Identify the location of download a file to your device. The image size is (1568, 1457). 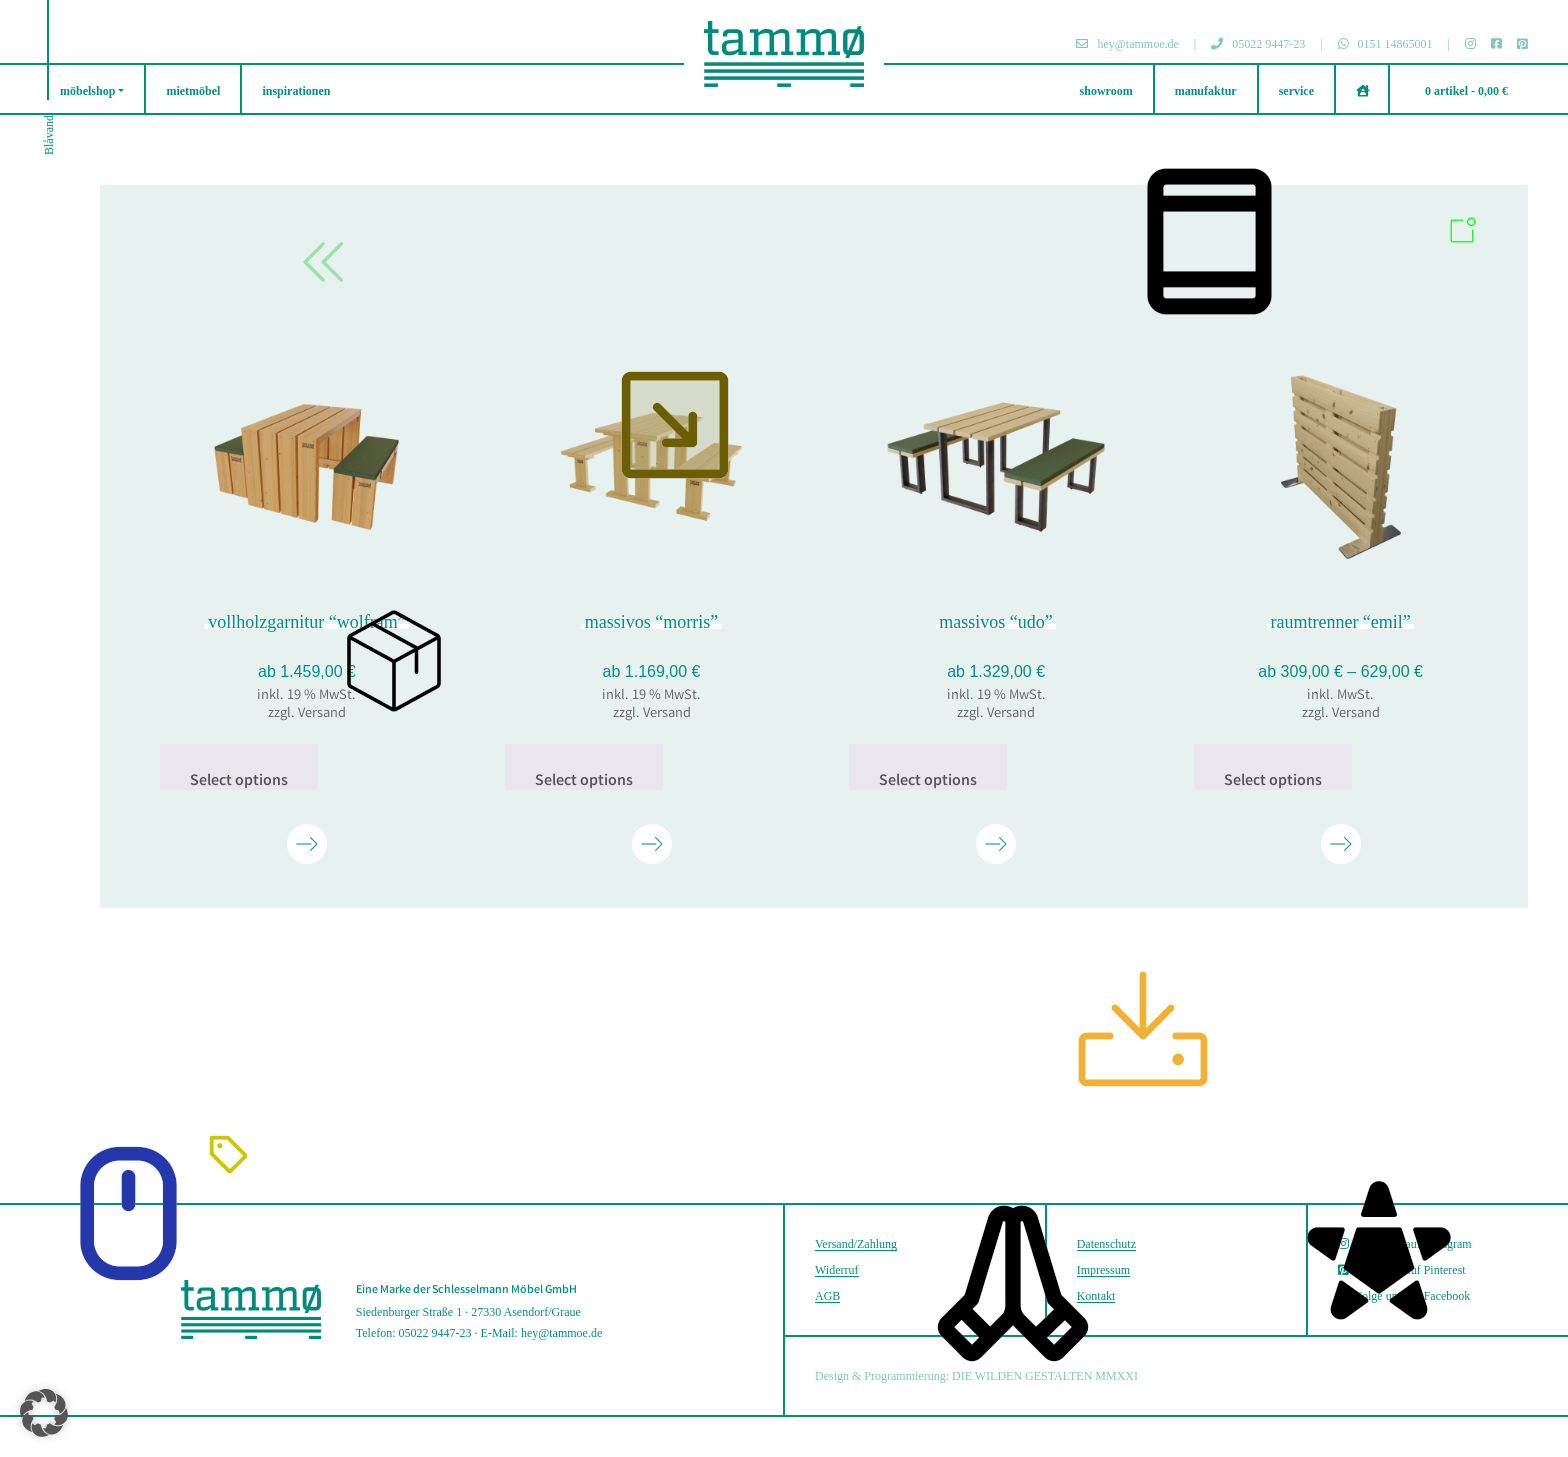
(1143, 1036).